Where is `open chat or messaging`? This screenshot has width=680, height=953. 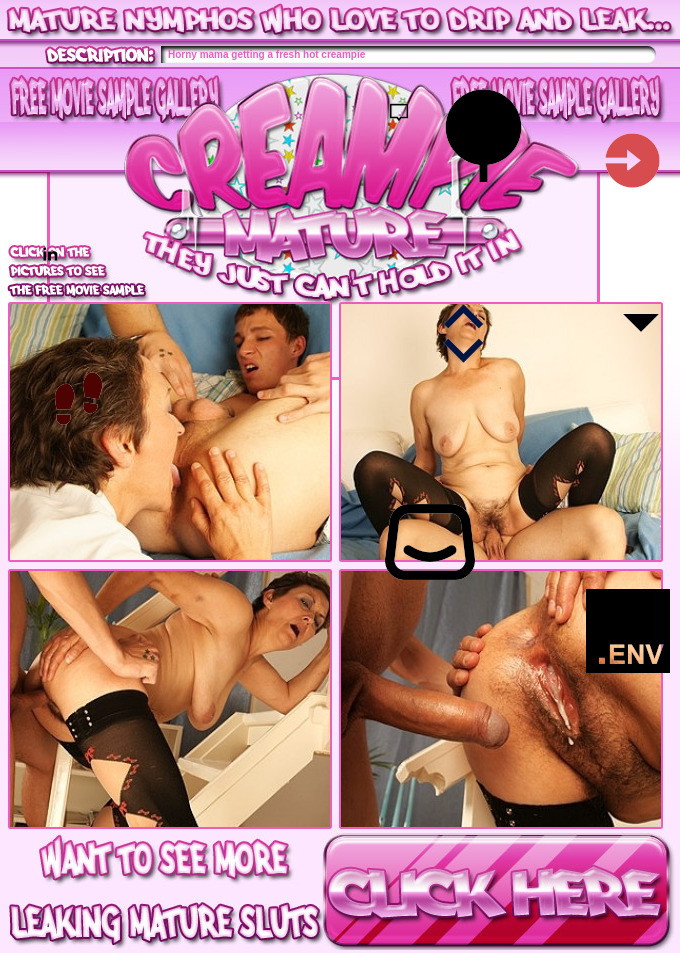 open chat or messaging is located at coordinates (399, 112).